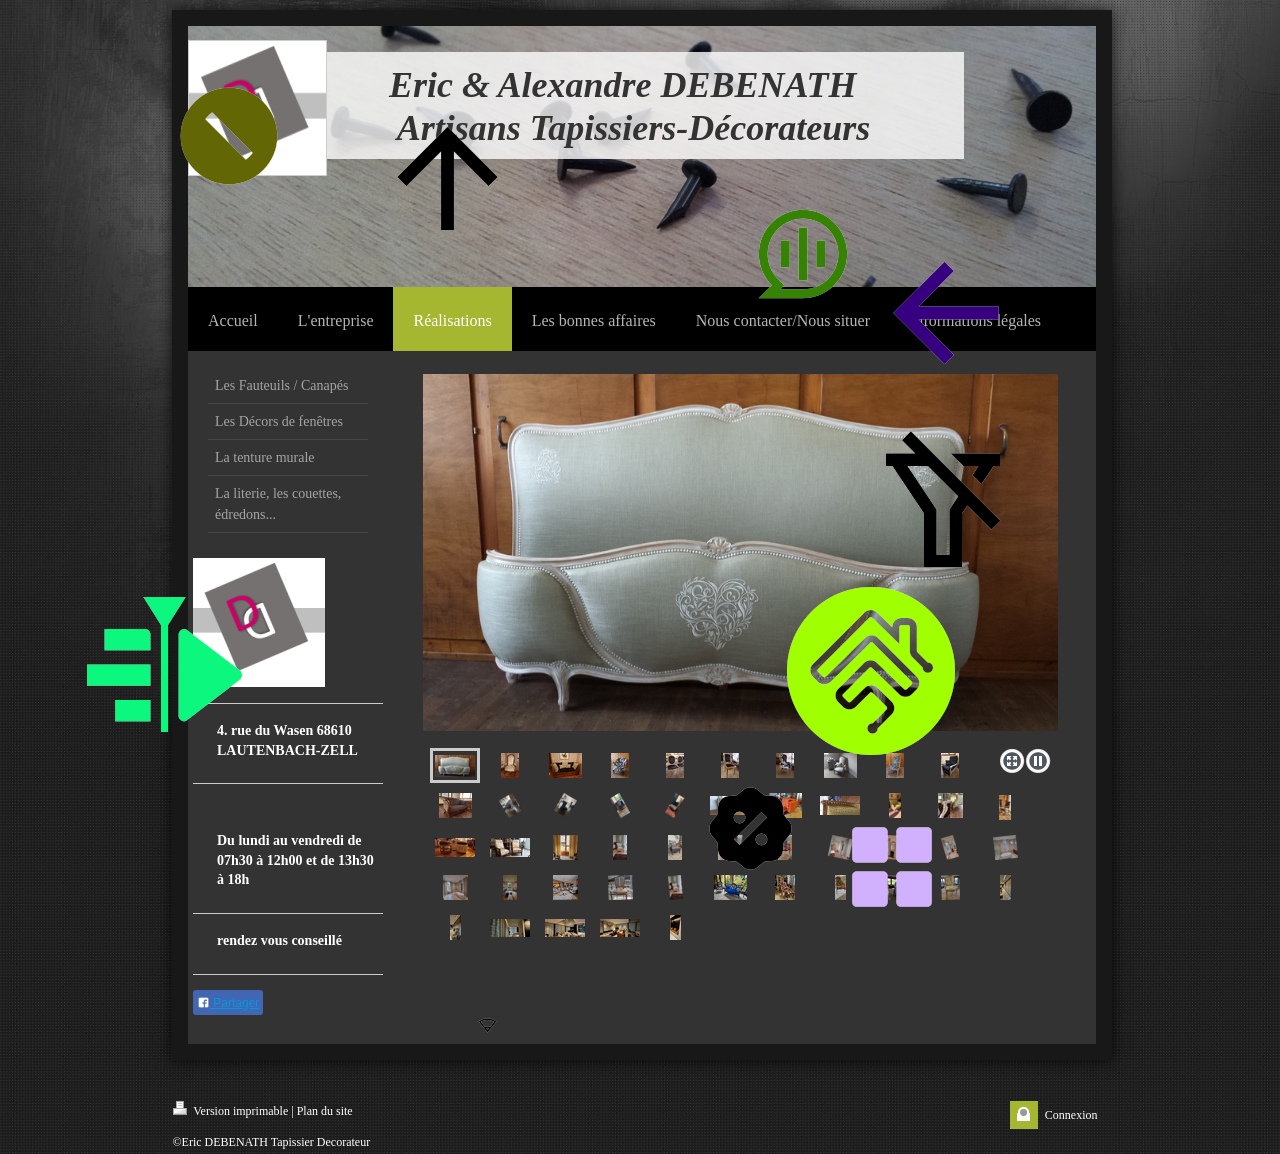  Describe the element at coordinates (164, 664) in the screenshot. I see `open kdenlive video editor` at that location.